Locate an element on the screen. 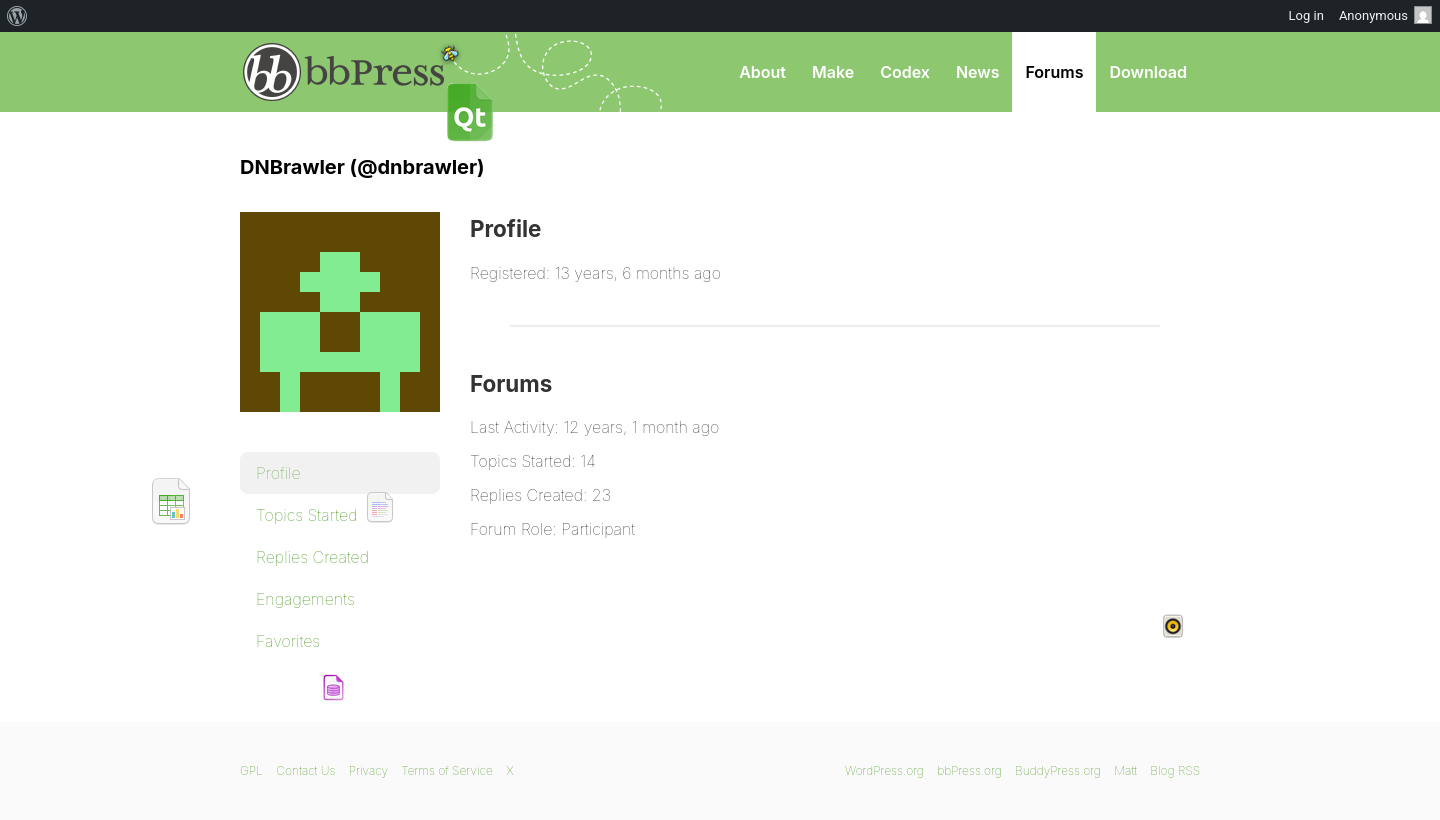 This screenshot has width=1440, height=820. open a script or code file is located at coordinates (380, 507).